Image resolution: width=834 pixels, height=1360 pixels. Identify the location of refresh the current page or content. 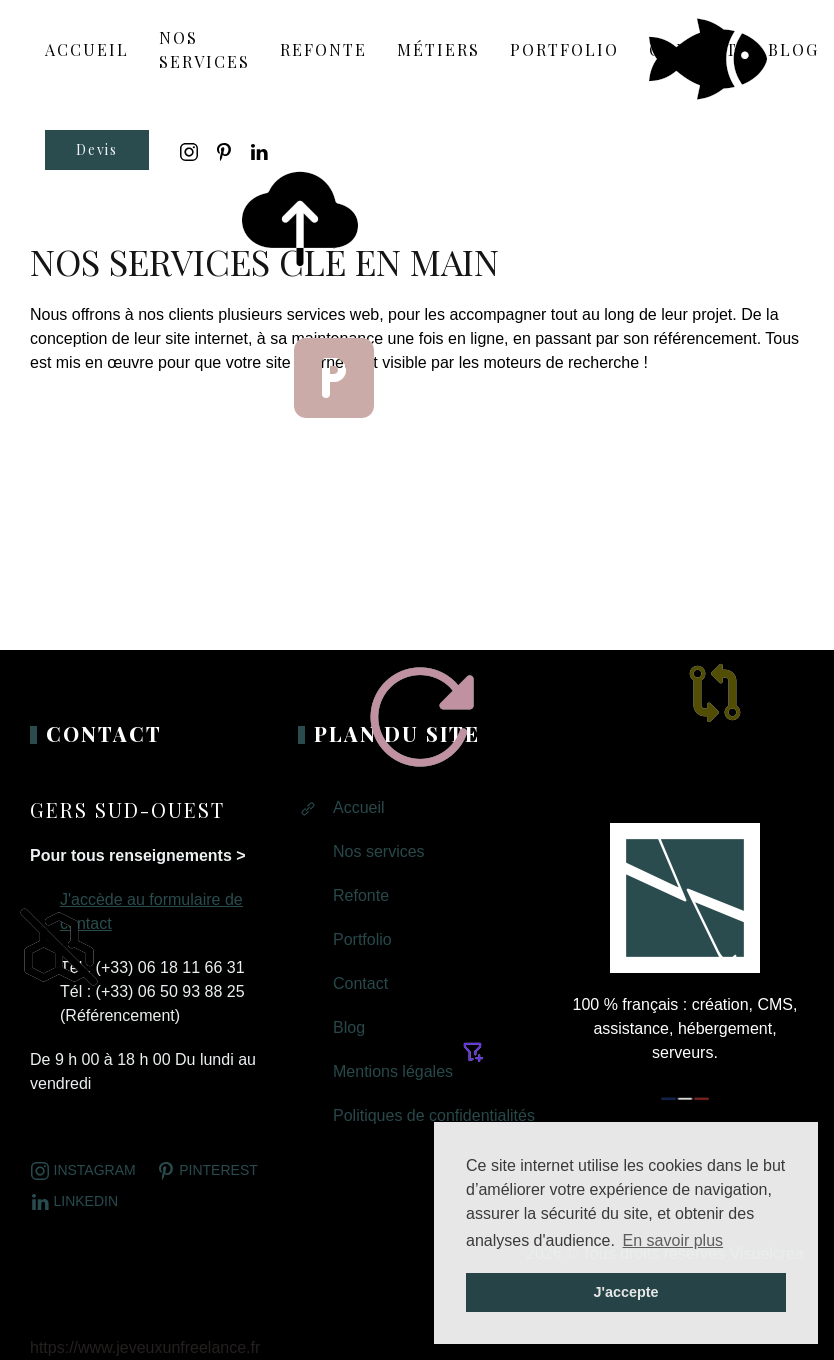
(424, 717).